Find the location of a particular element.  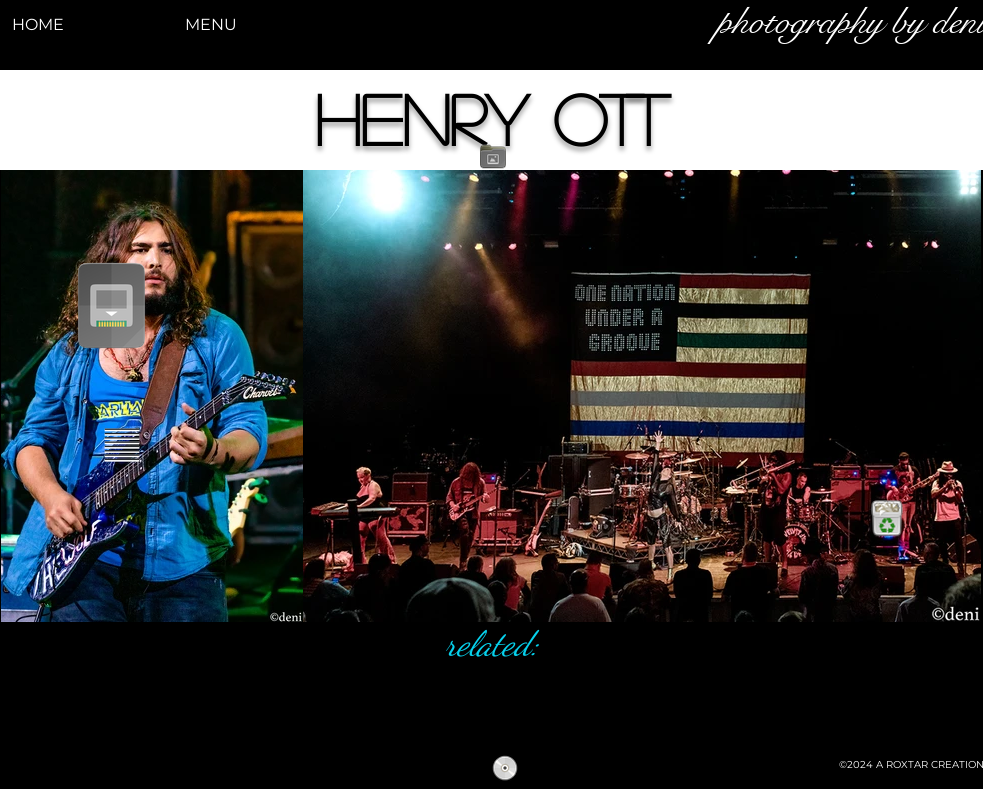

NES game ROM file is located at coordinates (111, 305).